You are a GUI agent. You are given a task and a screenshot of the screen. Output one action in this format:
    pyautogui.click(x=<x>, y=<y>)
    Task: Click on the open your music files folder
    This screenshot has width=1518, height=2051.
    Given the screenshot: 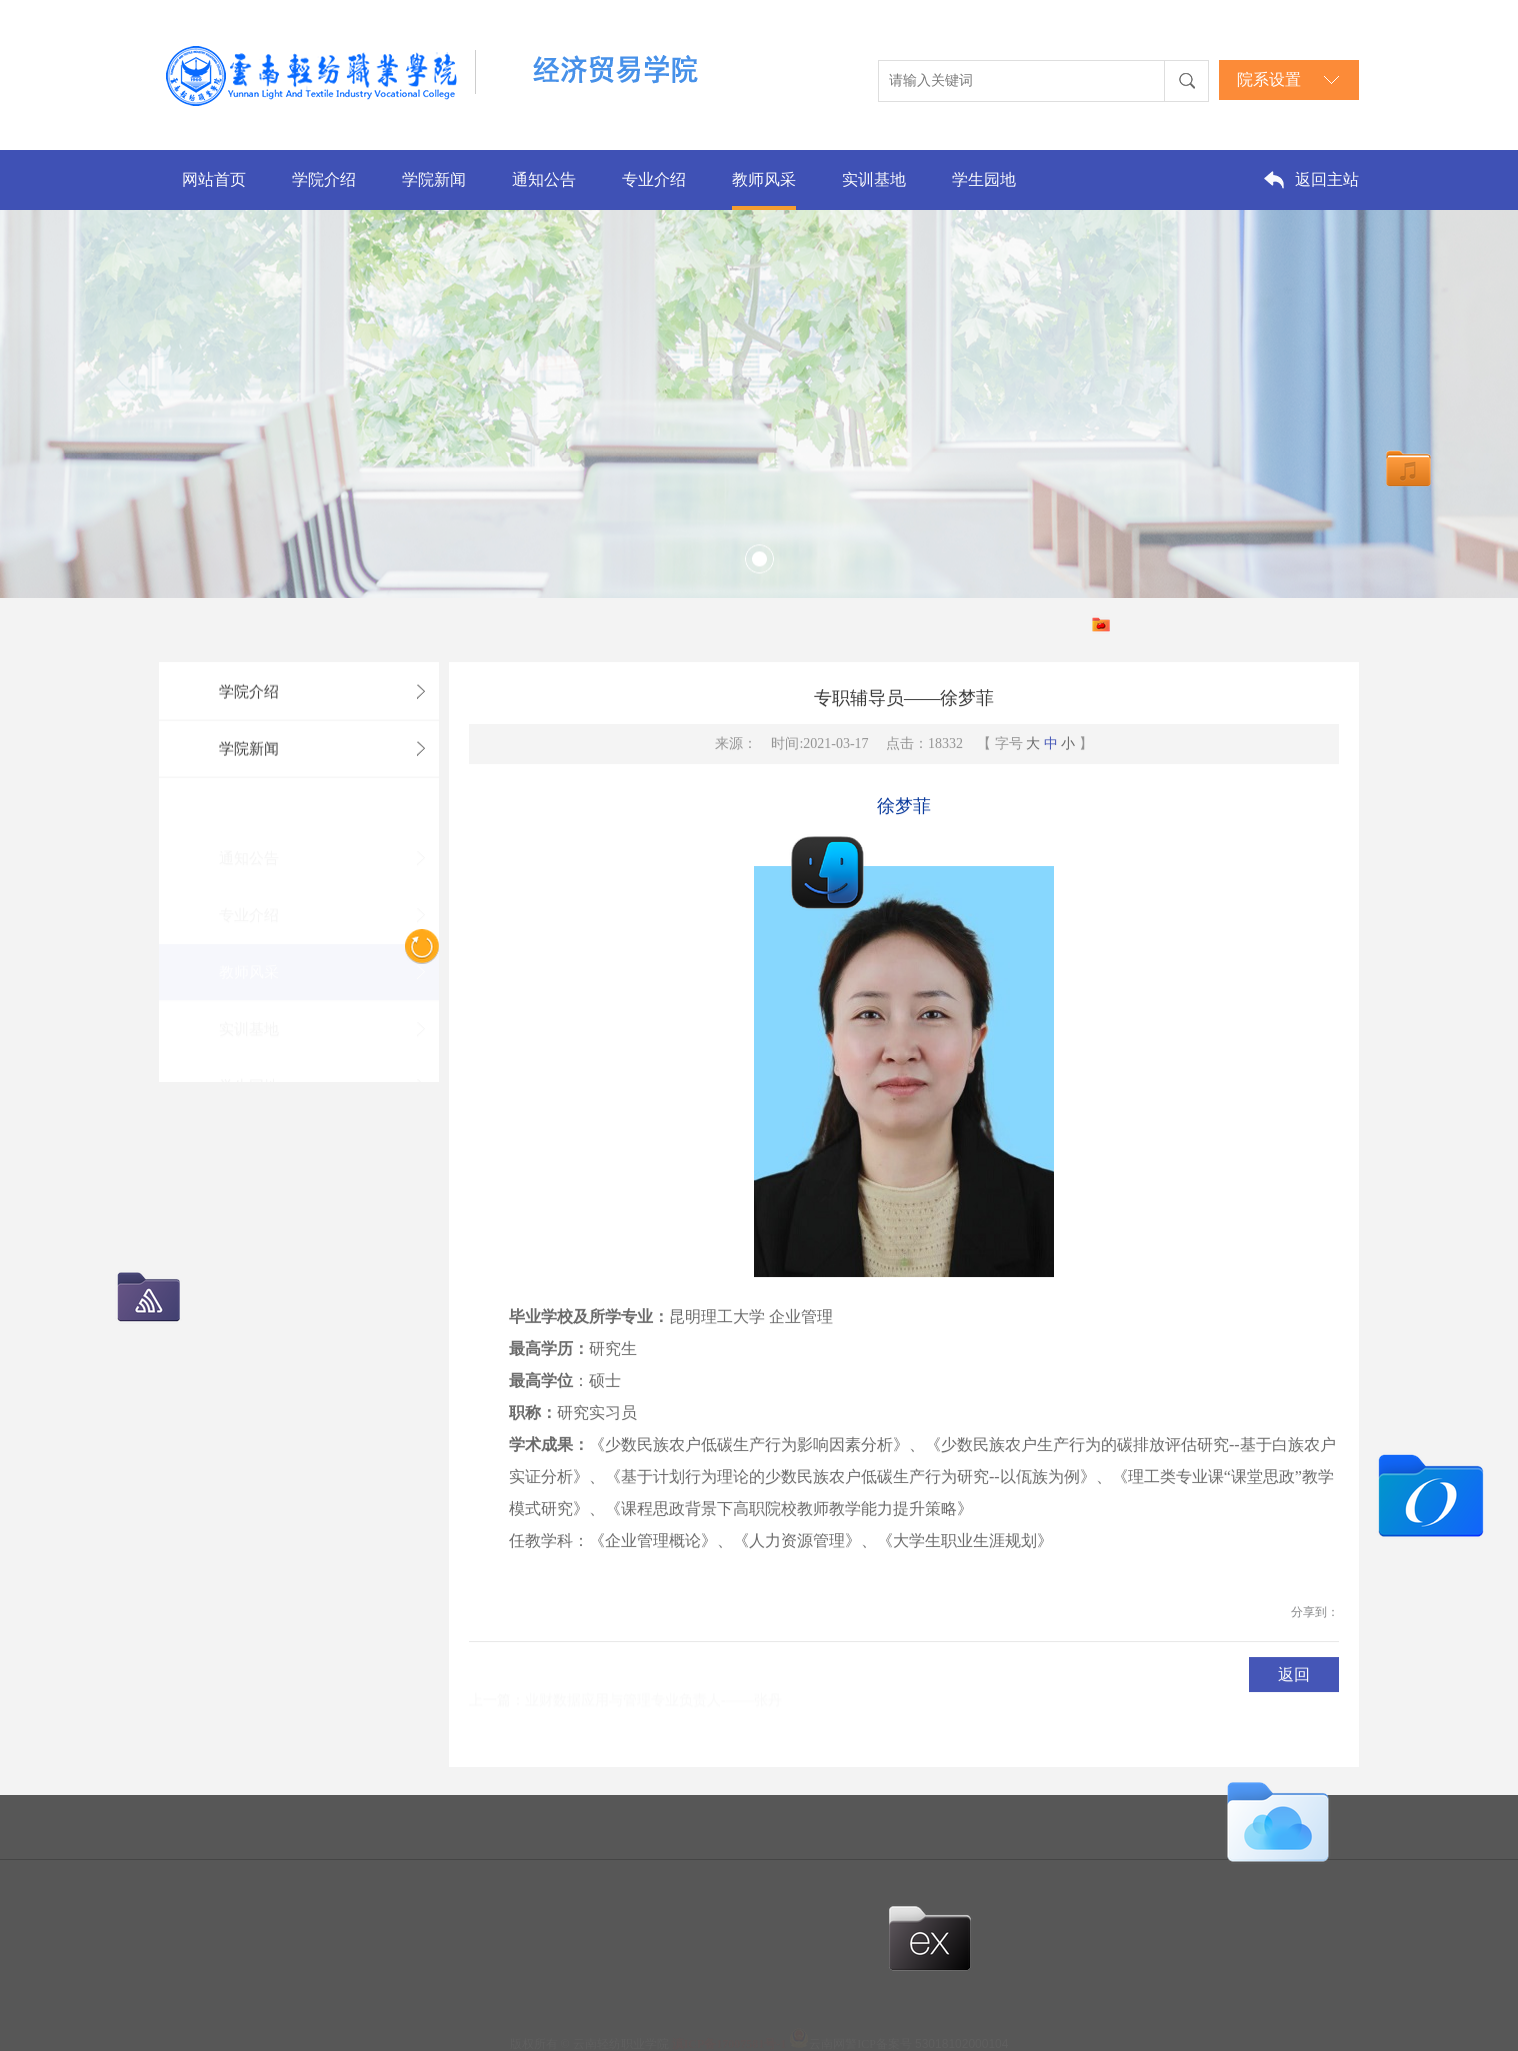 What is the action you would take?
    pyautogui.click(x=1408, y=468)
    